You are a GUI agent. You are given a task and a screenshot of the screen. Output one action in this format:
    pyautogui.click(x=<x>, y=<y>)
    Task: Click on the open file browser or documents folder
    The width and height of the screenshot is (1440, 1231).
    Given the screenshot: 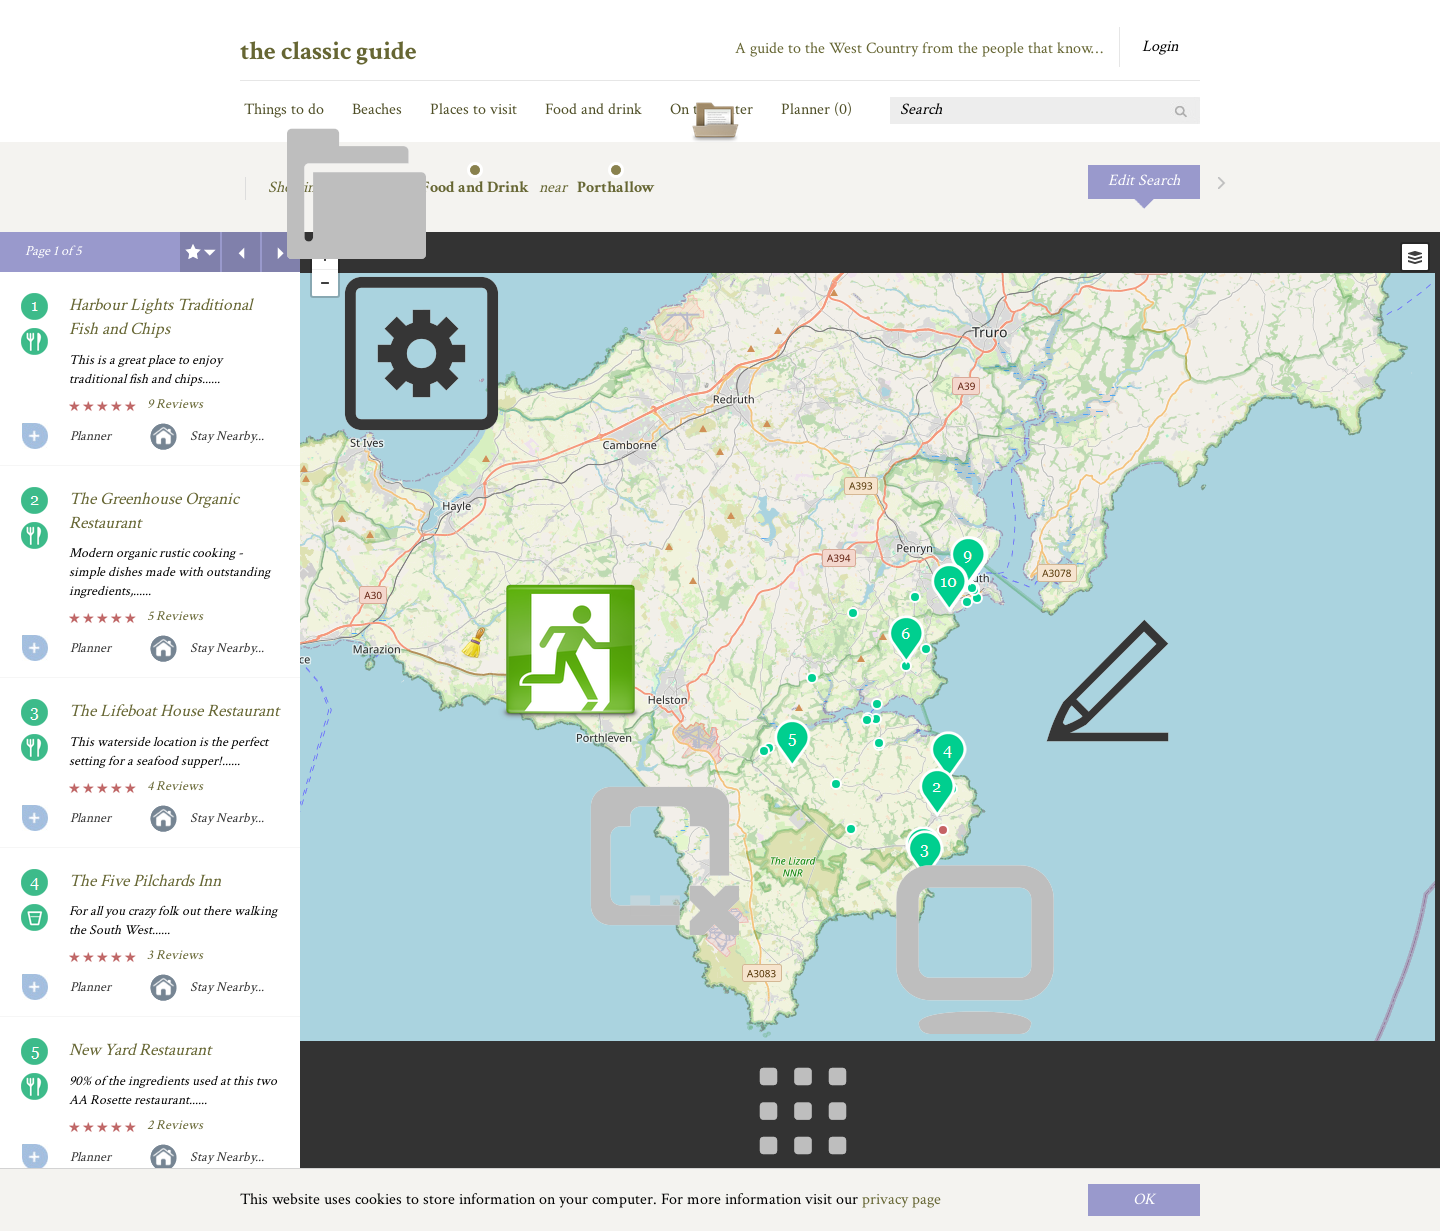 What is the action you would take?
    pyautogui.click(x=356, y=189)
    